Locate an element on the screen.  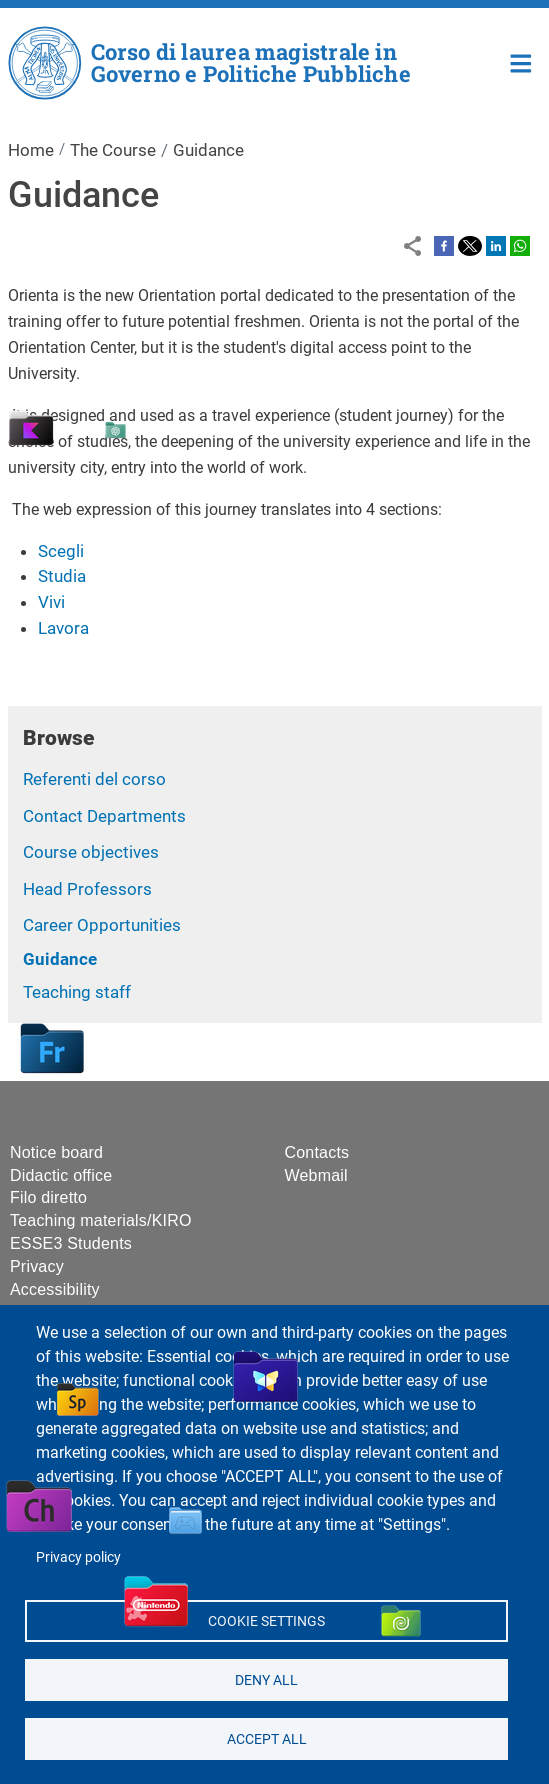
open wondershare ubackit backup folder is located at coordinates (265, 1378).